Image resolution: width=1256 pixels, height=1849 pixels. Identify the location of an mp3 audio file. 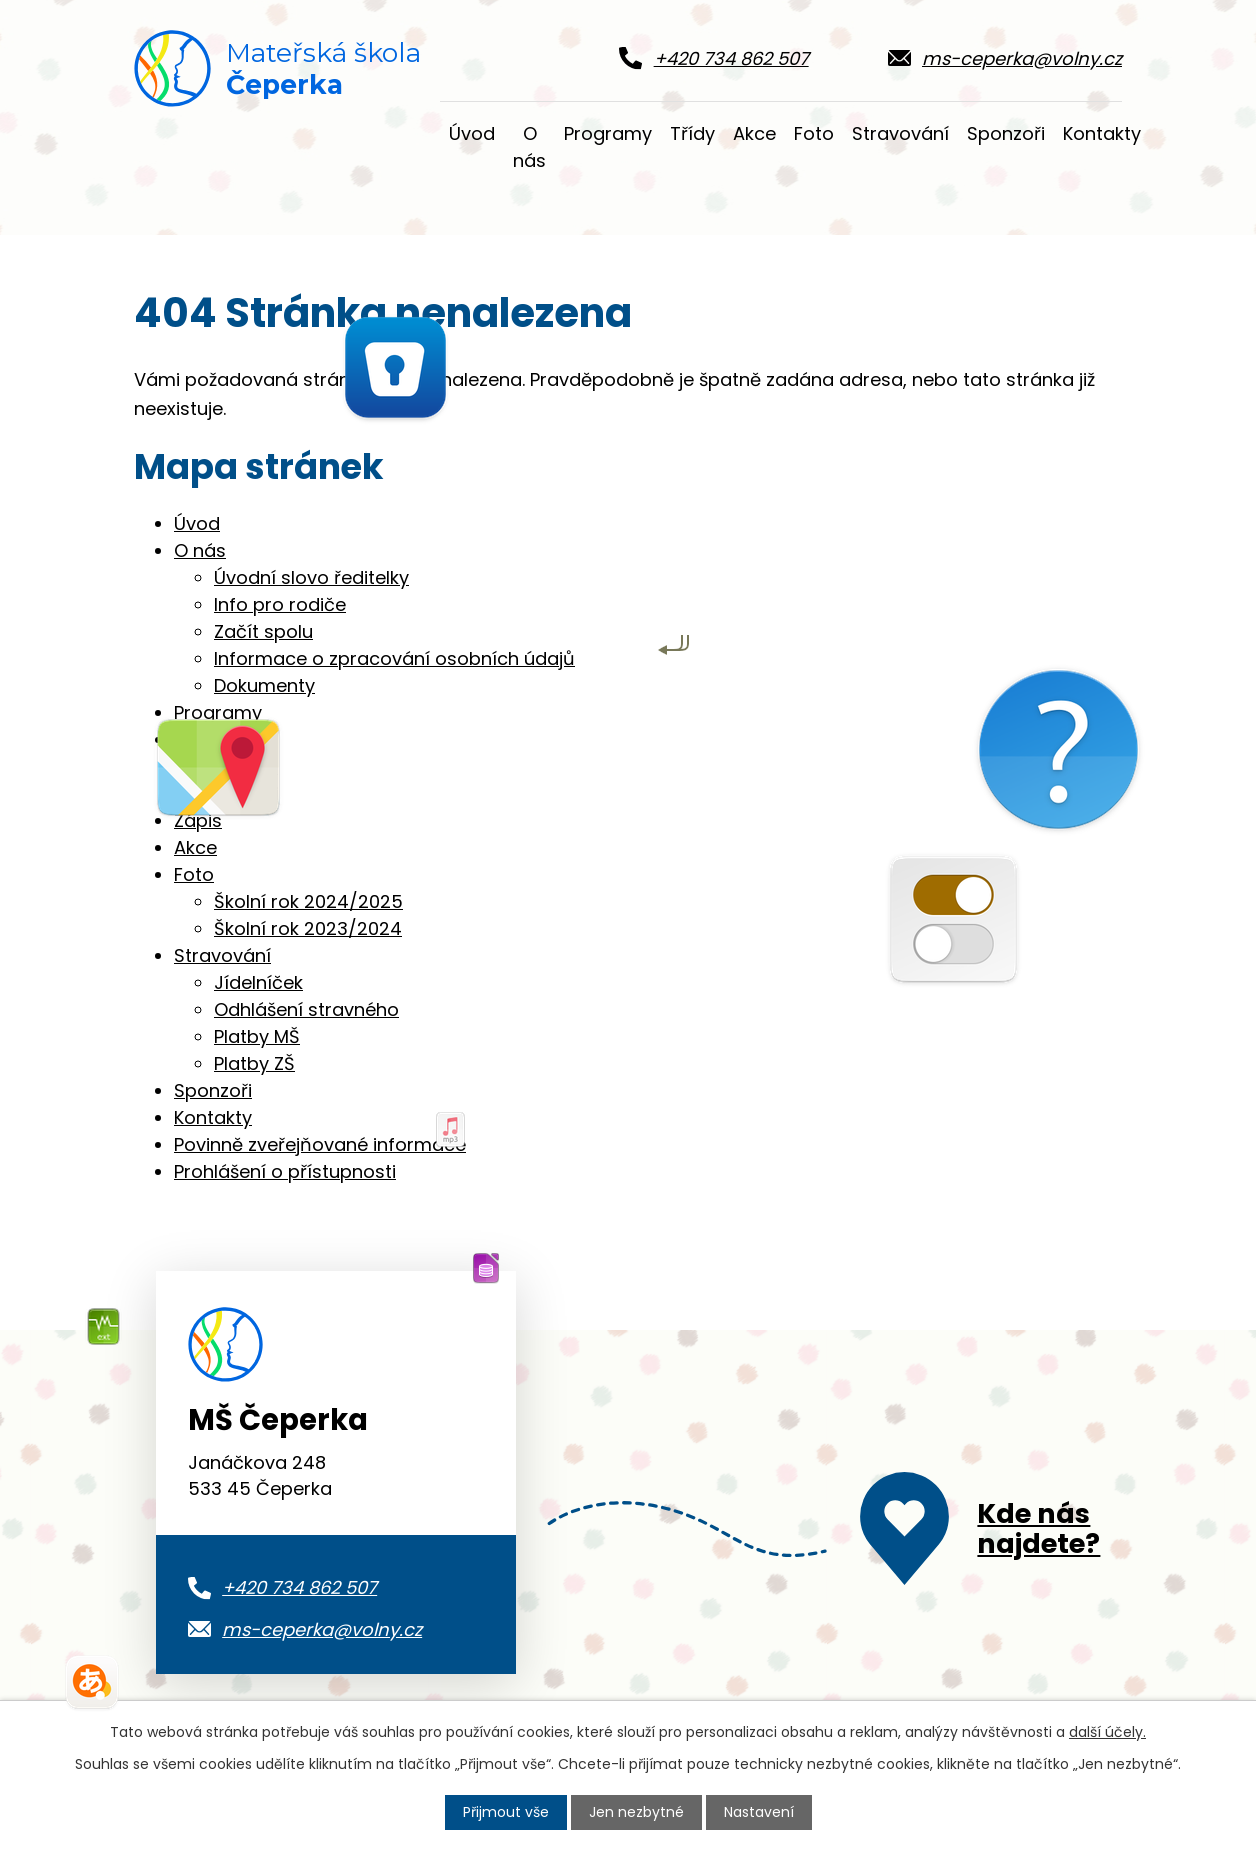
(450, 1129).